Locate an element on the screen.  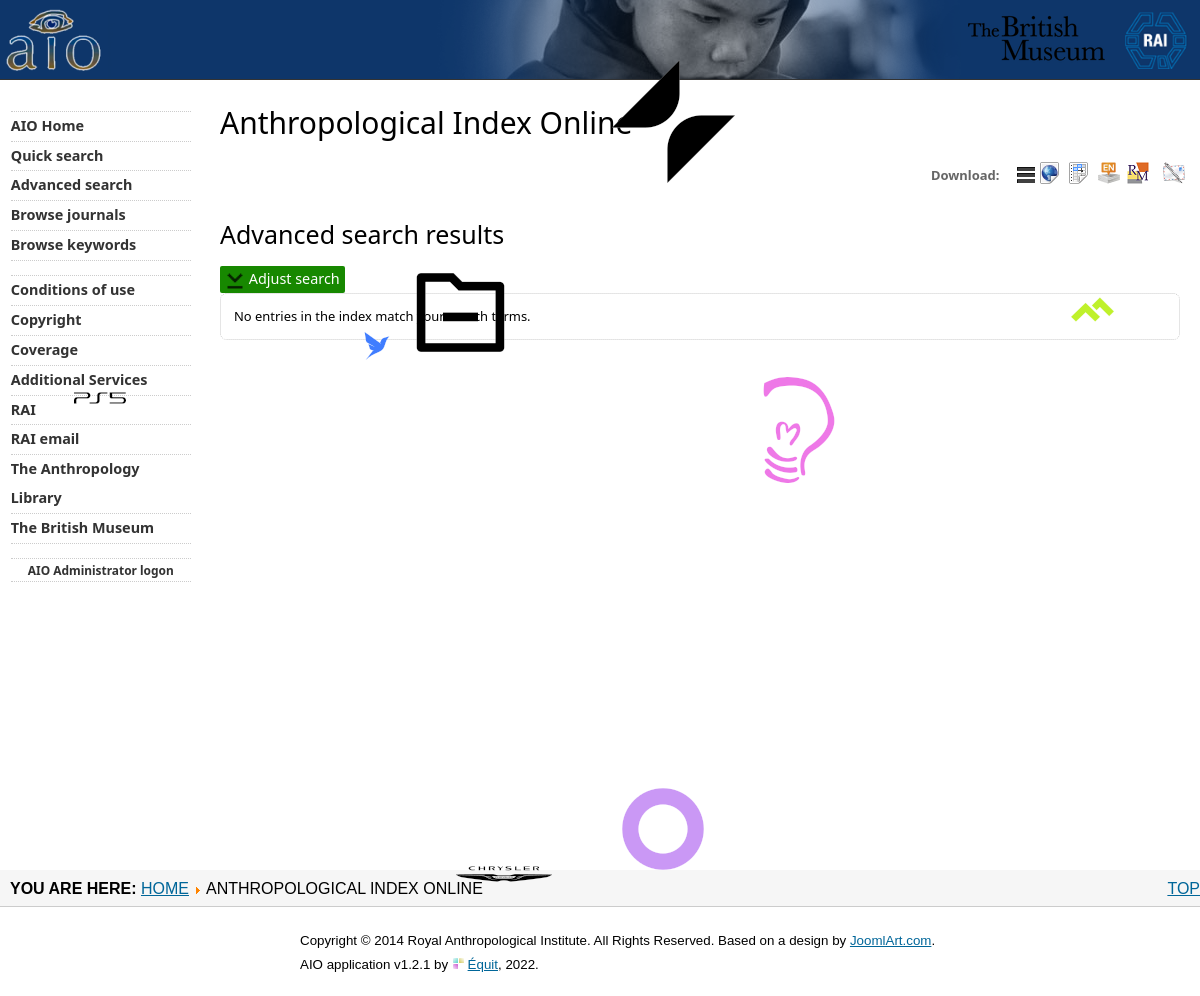
remove items from folder is located at coordinates (460, 312).